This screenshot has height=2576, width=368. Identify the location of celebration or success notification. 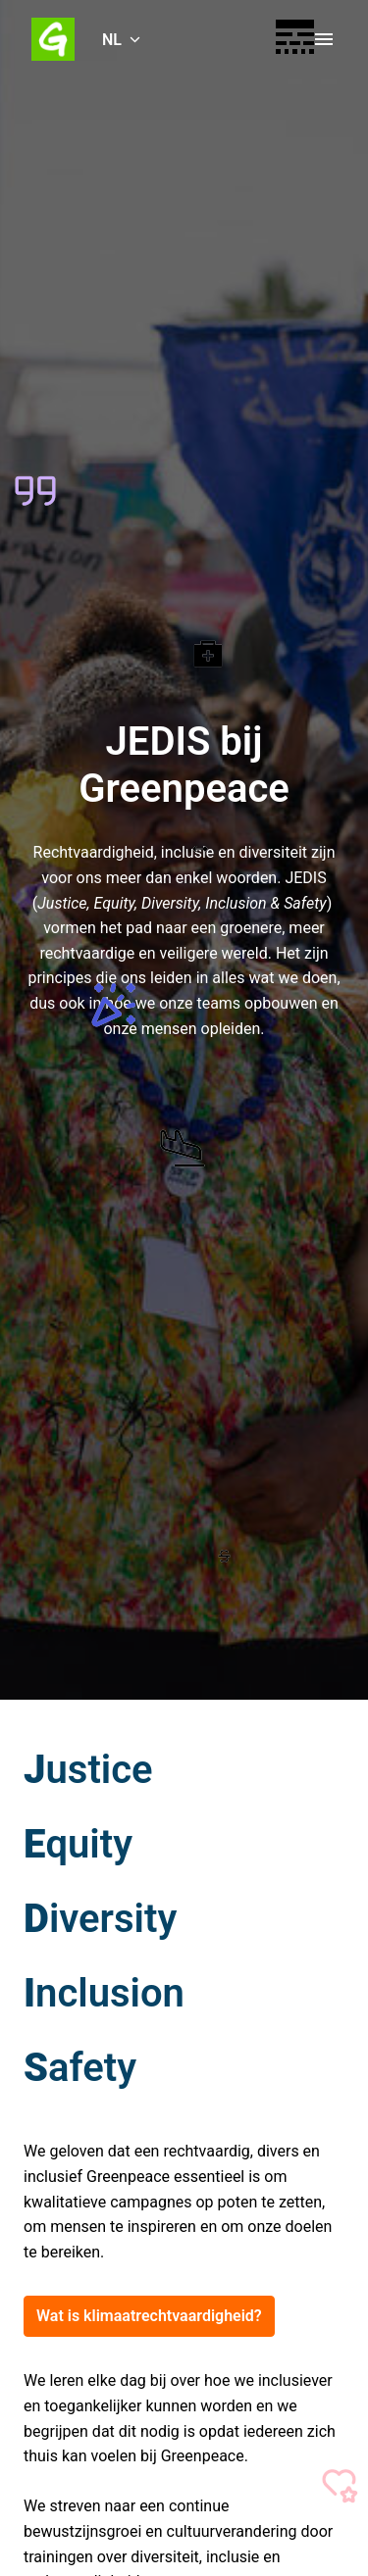
(115, 1004).